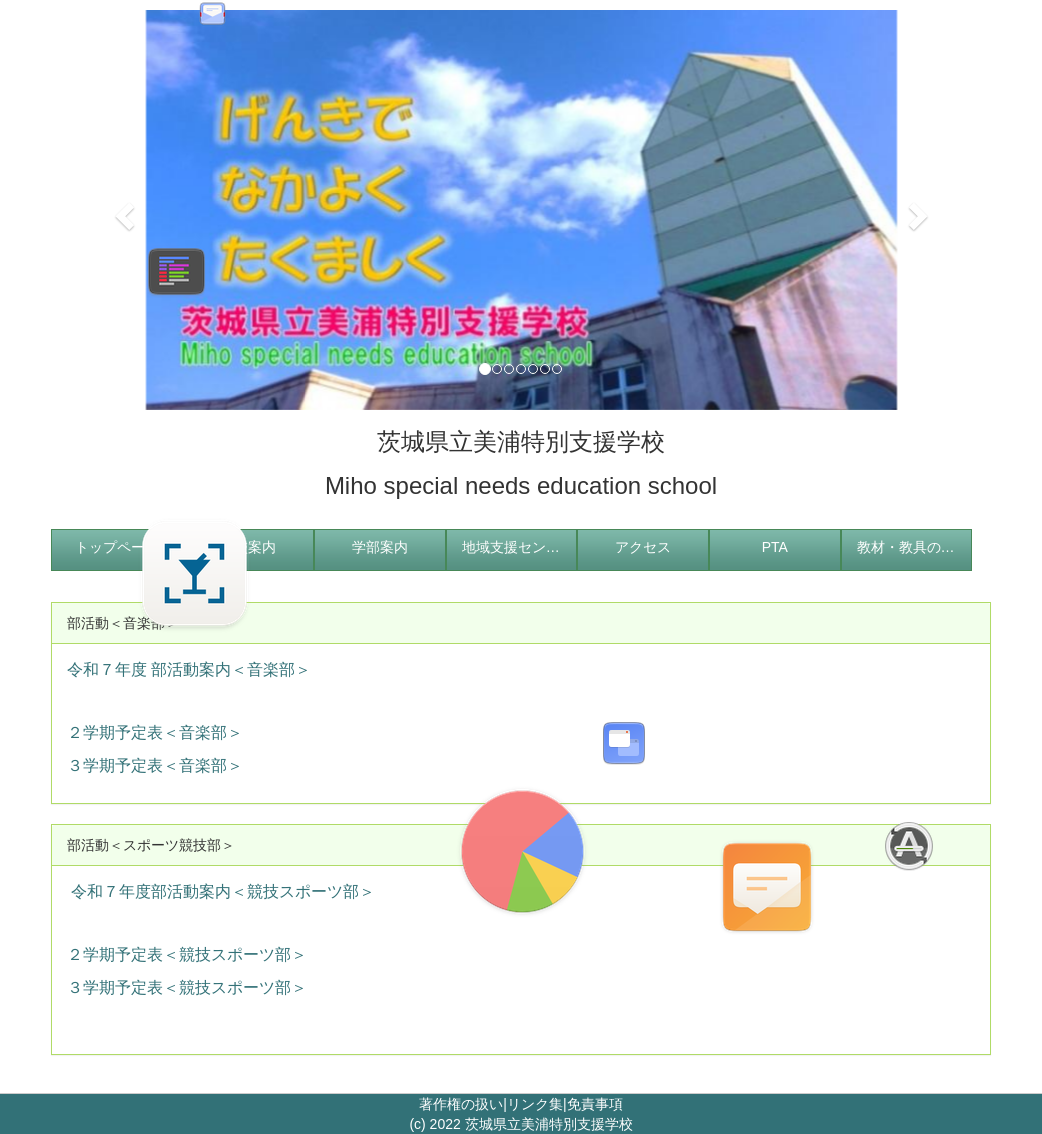 Image resolution: width=1042 pixels, height=1134 pixels. Describe the element at coordinates (212, 13) in the screenshot. I see `open email application` at that location.